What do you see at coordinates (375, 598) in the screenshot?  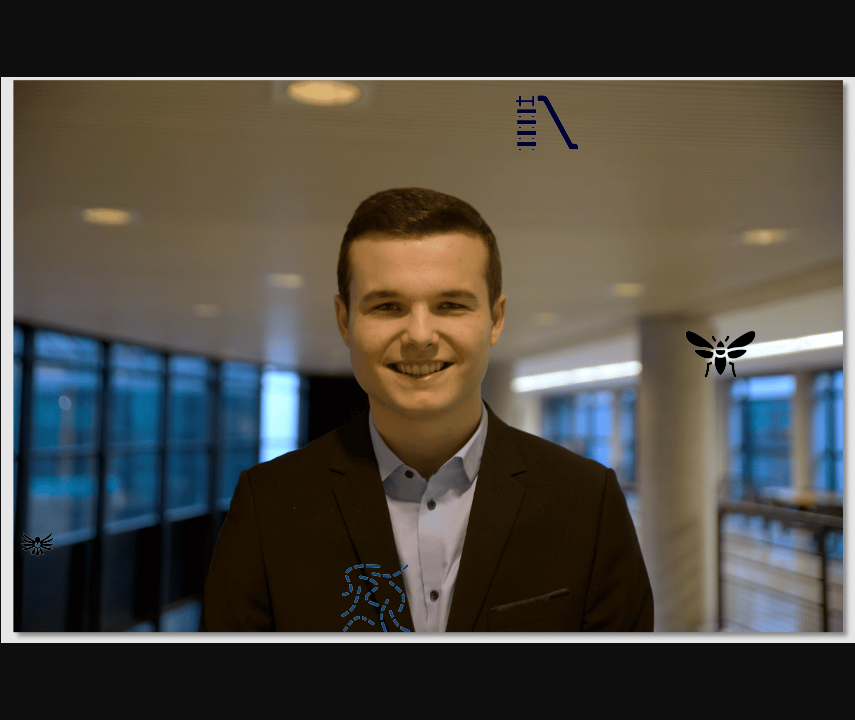 I see `indicates parasites or infection in a health/medical game` at bounding box center [375, 598].